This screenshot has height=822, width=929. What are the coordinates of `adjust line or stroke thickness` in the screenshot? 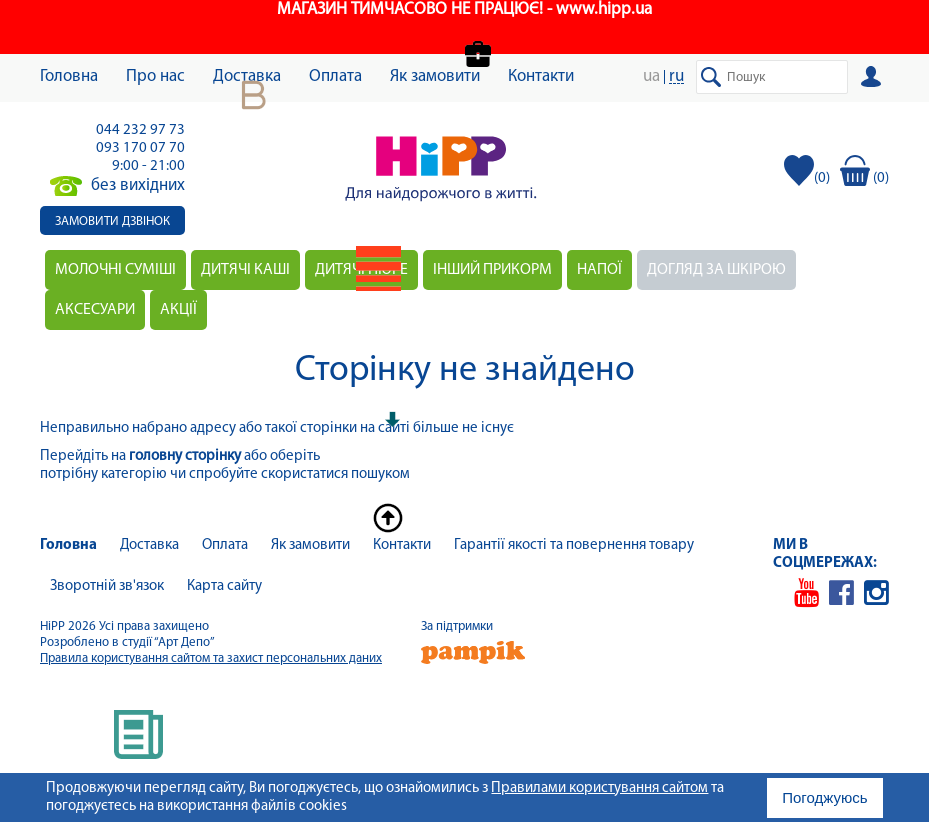 It's located at (378, 268).